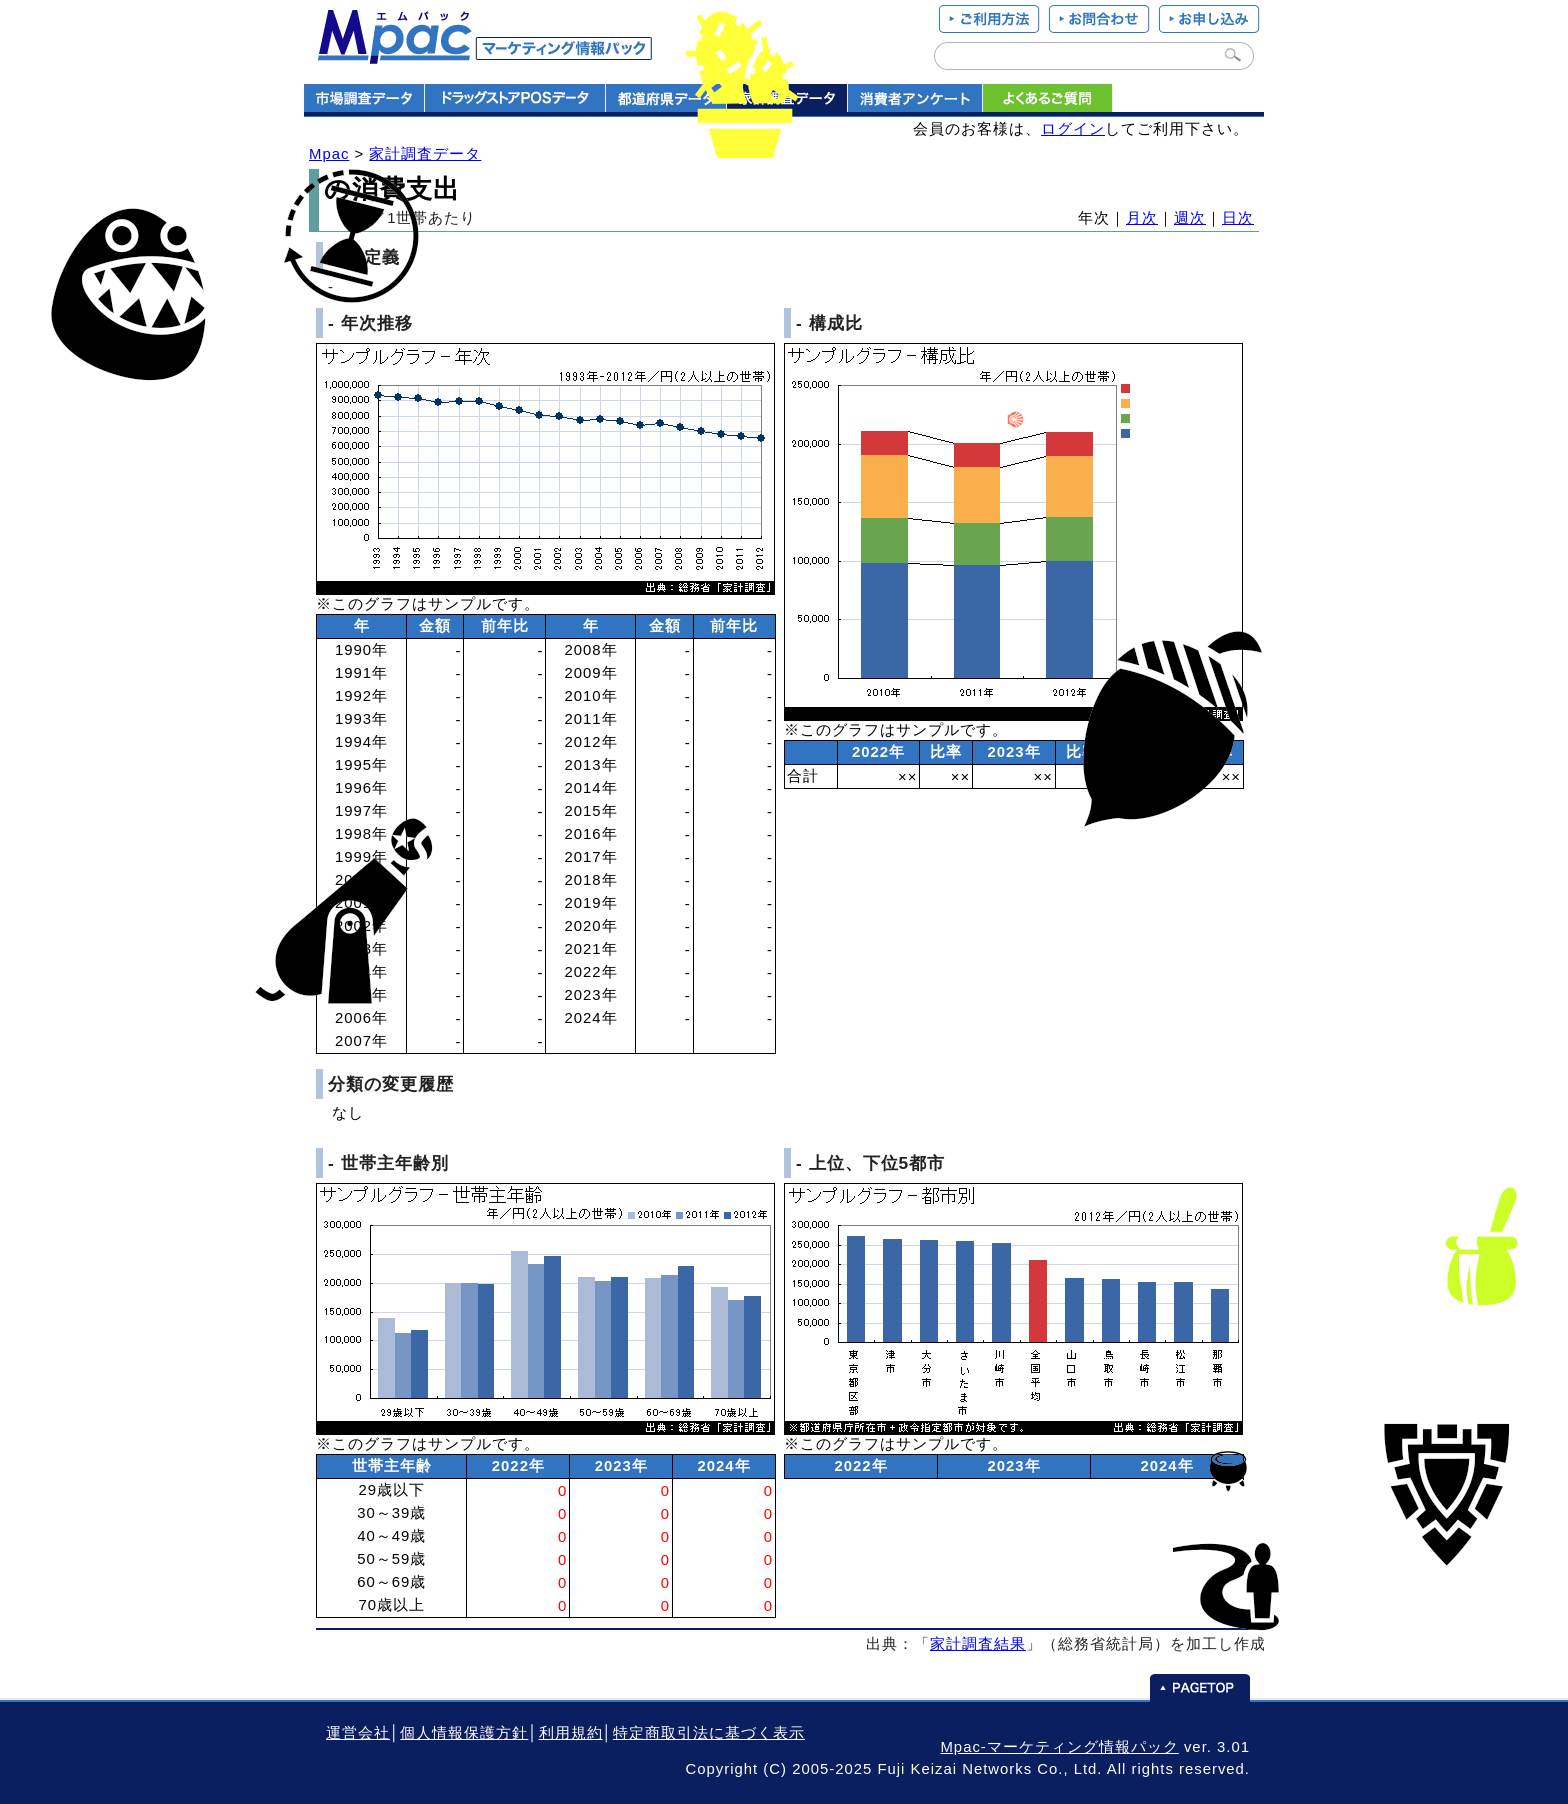 Image resolution: width=1568 pixels, height=1804 pixels. What do you see at coordinates (1226, 1581) in the screenshot?
I see `start your journey or adventure` at bounding box center [1226, 1581].